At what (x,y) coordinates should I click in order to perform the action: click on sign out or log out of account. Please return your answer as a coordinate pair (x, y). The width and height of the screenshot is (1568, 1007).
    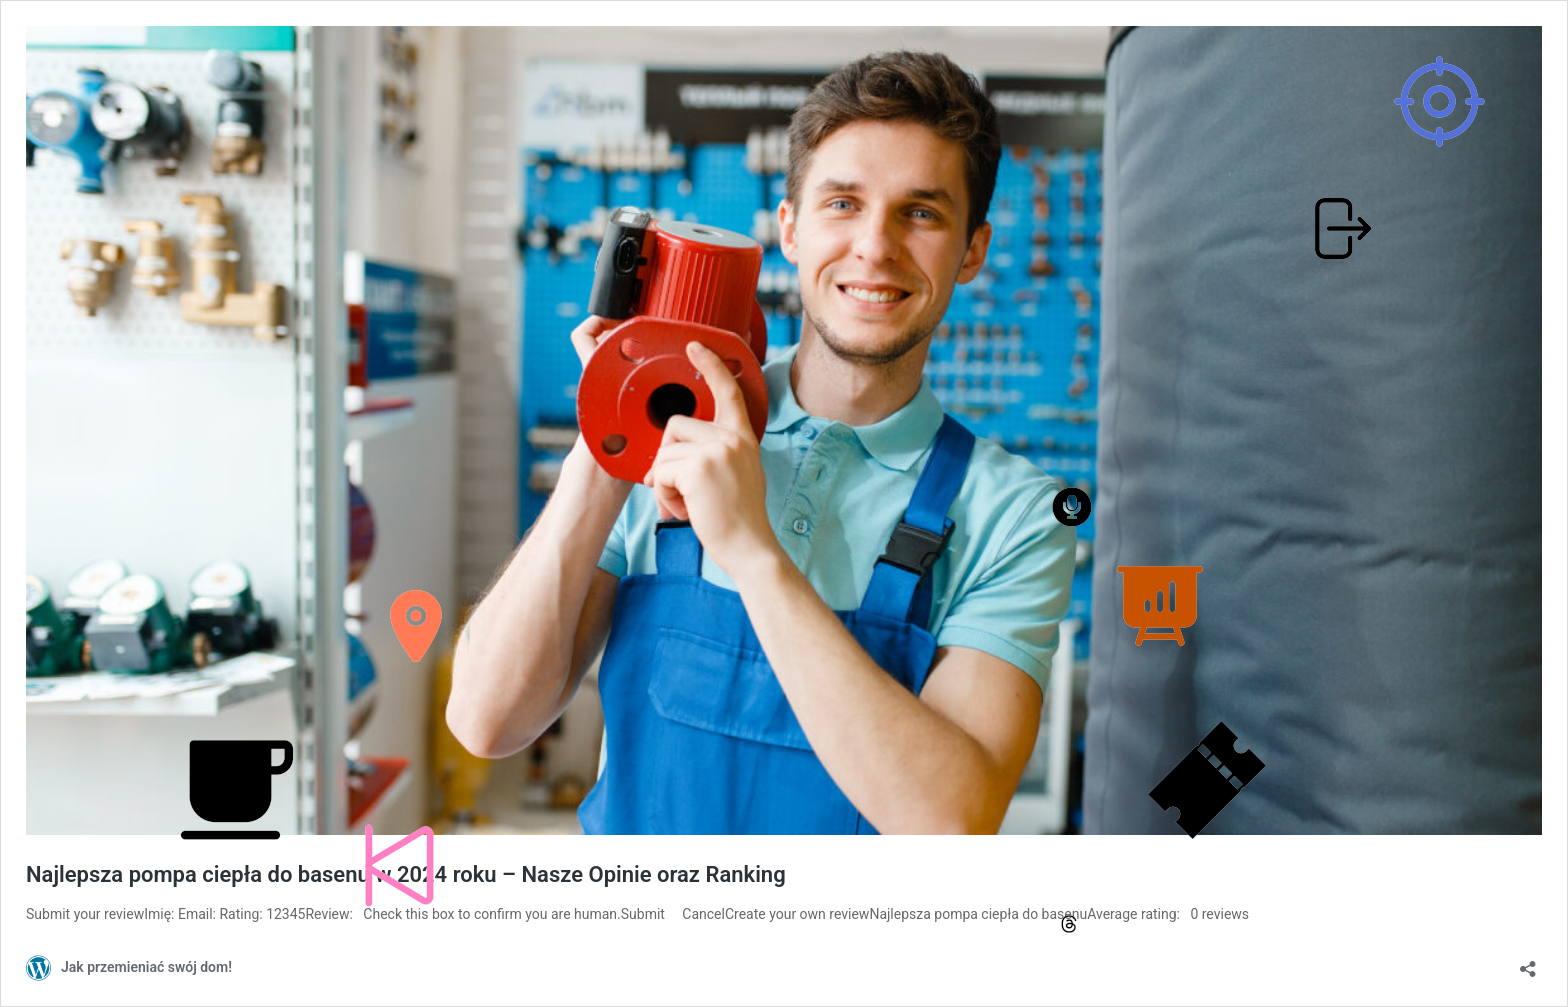
    Looking at the image, I should click on (1338, 228).